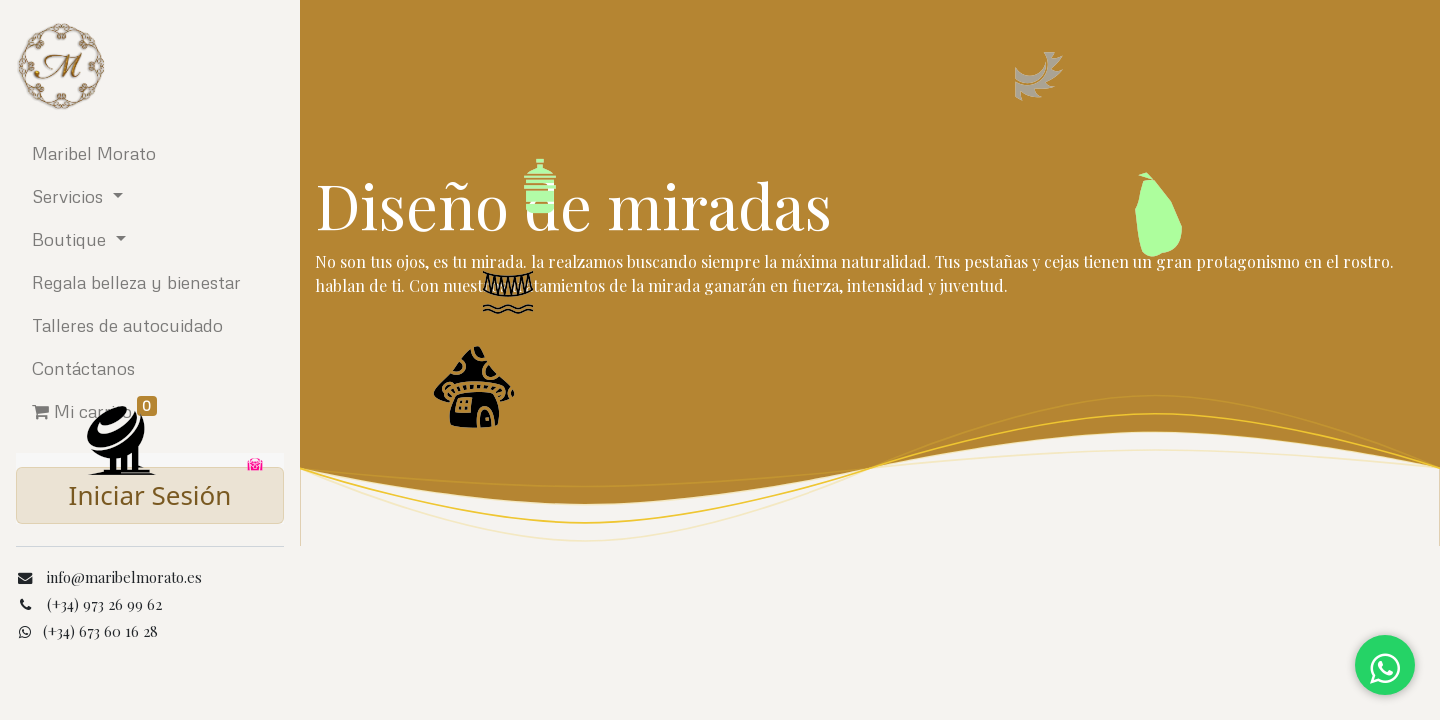 The width and height of the screenshot is (1440, 720). Describe the element at coordinates (540, 186) in the screenshot. I see `track water intake or hydration` at that location.